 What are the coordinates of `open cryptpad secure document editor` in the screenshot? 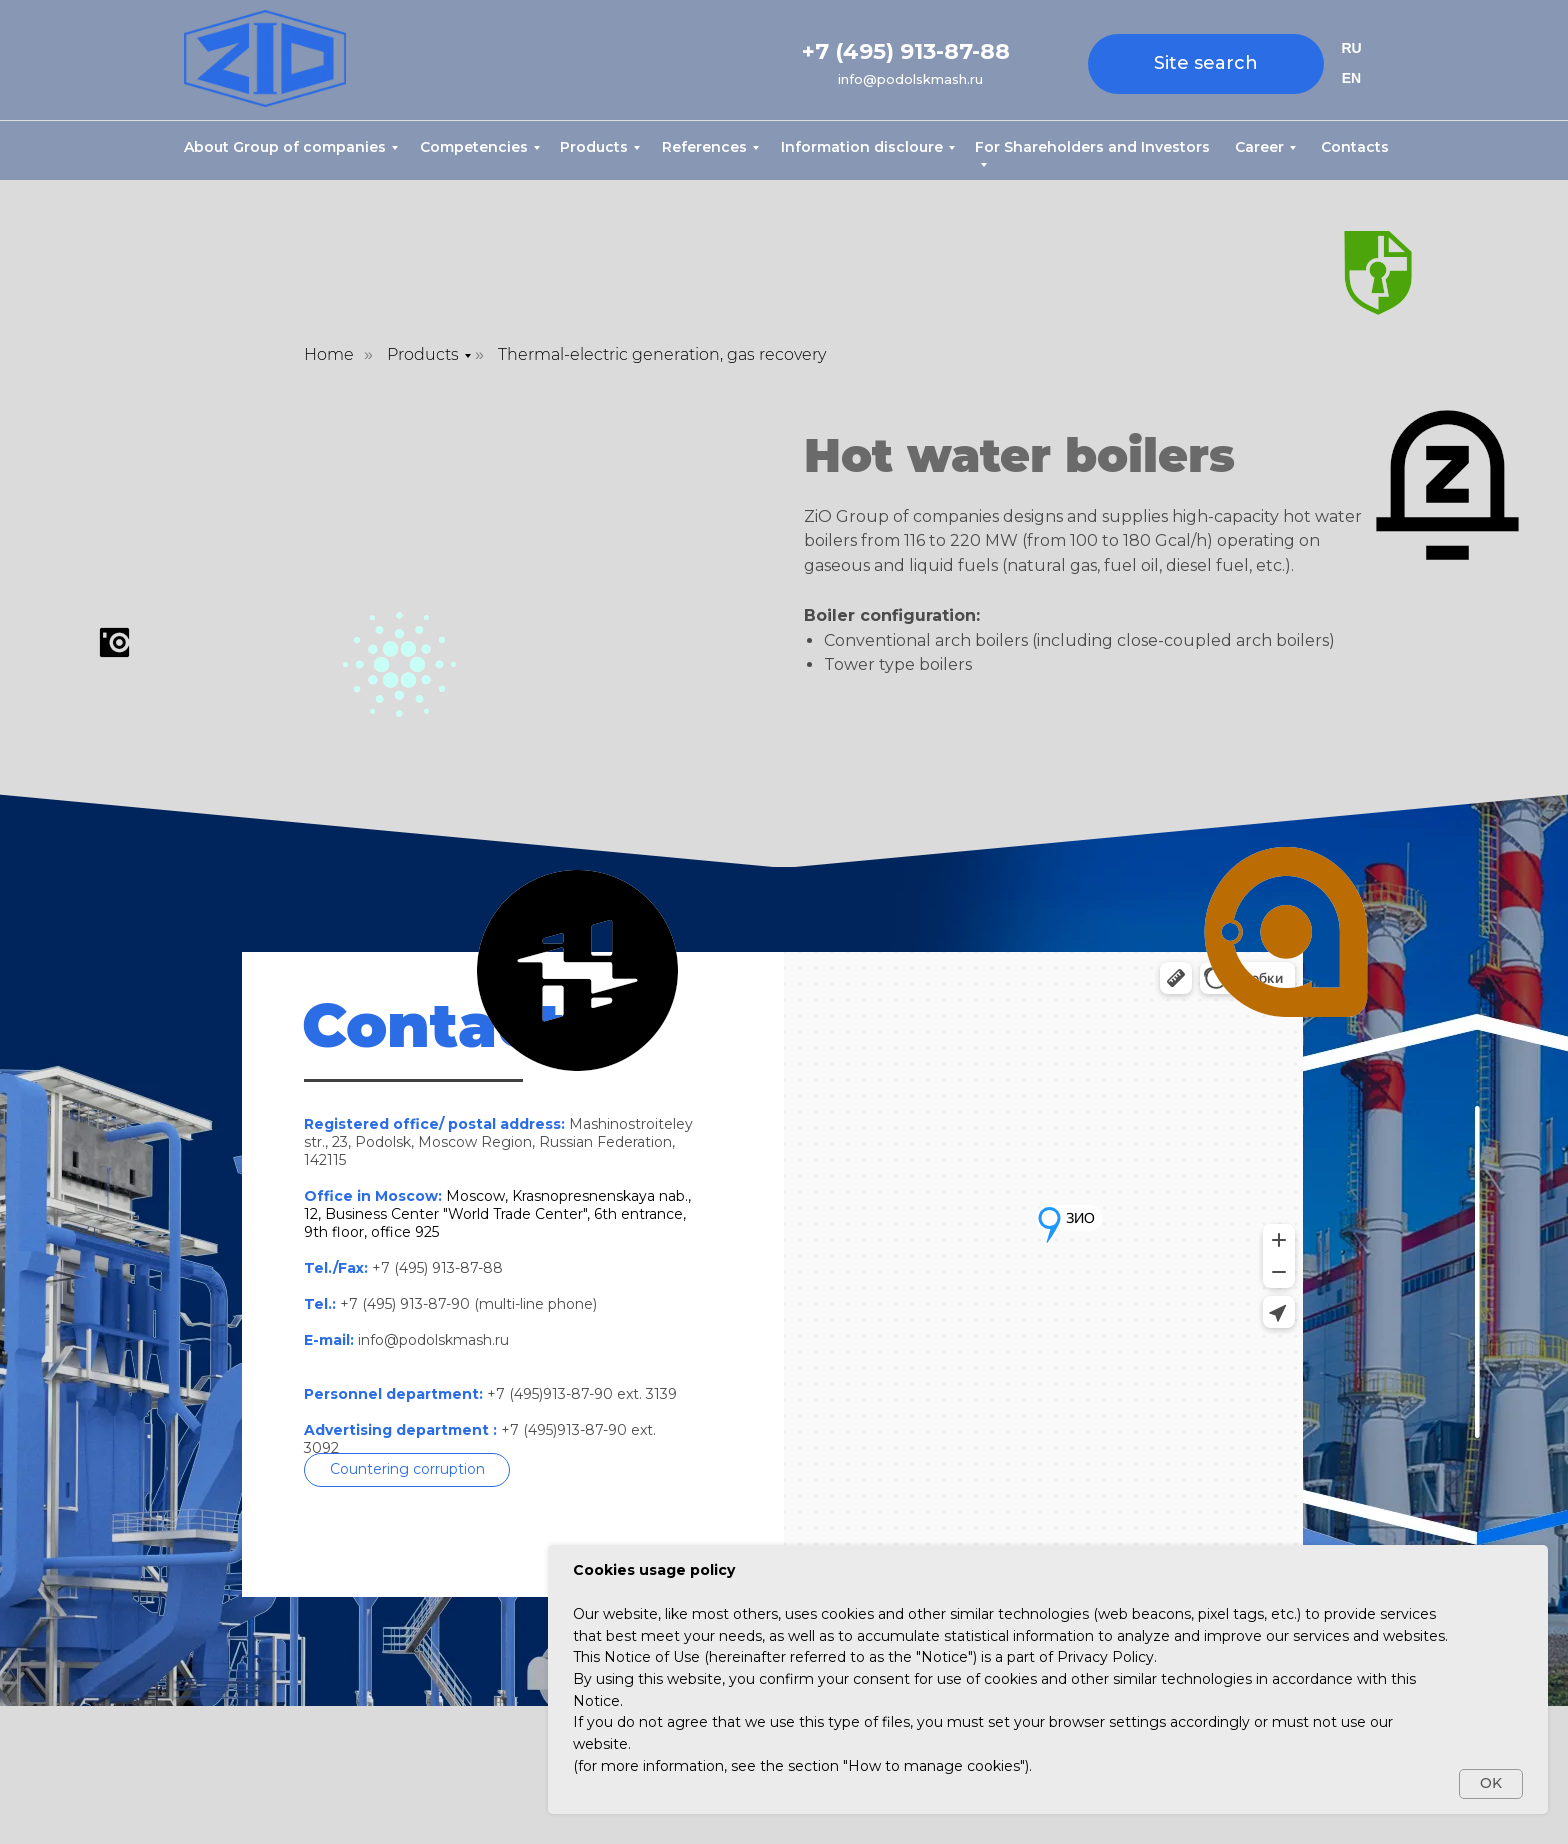 It's located at (1378, 273).